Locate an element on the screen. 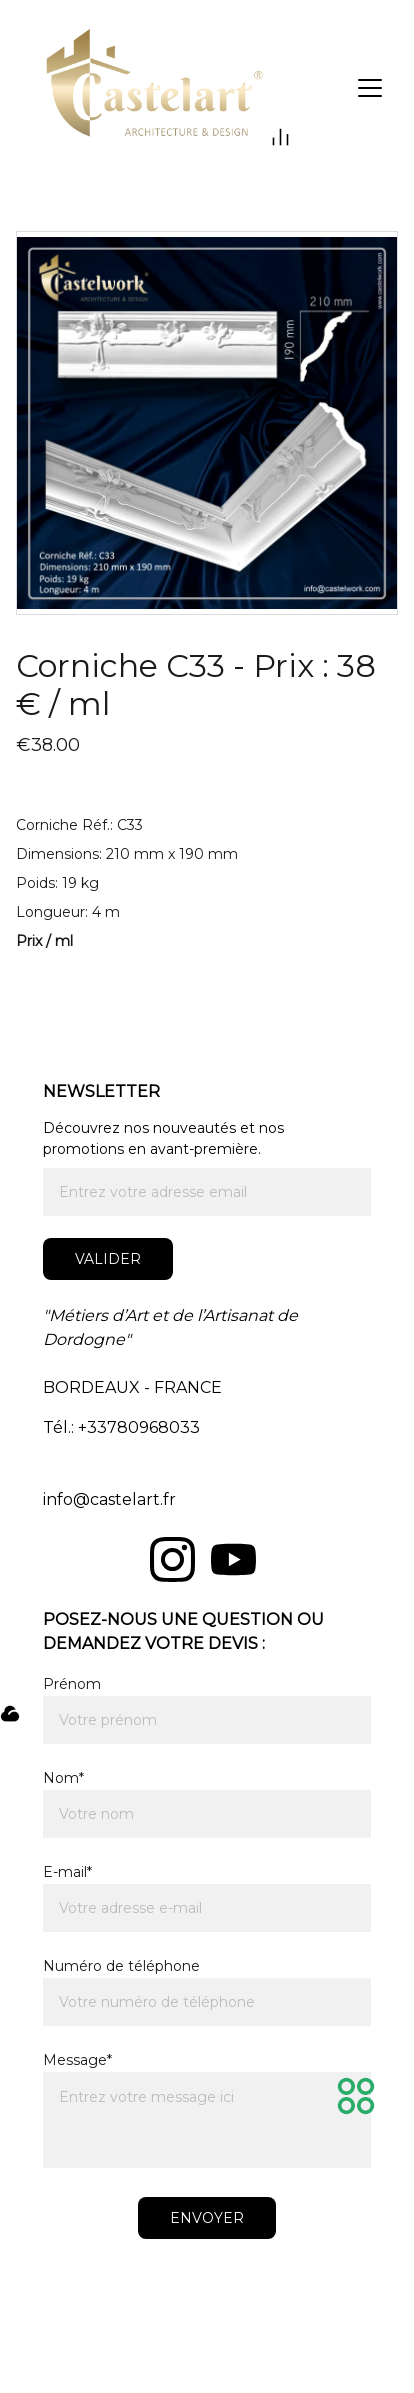  open app drawer or menu is located at coordinates (356, 2096).